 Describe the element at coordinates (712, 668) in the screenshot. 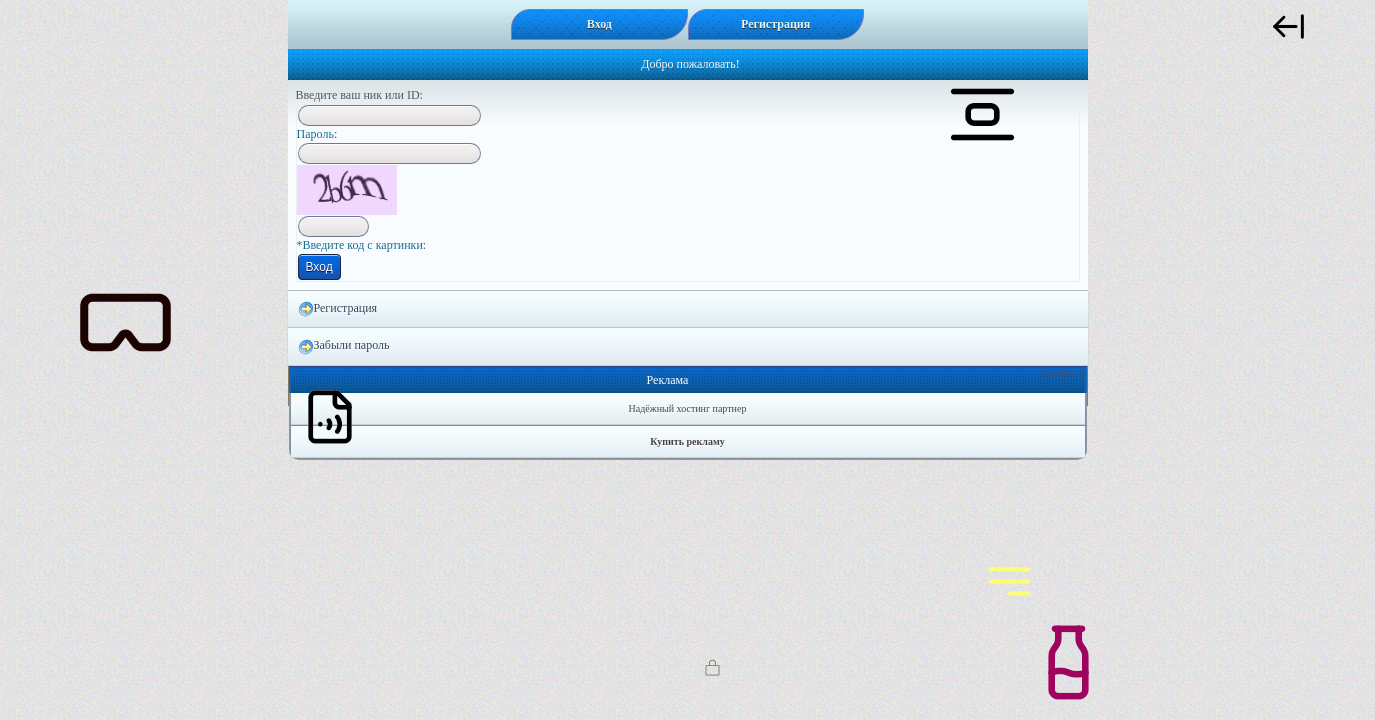

I see `lock or secure this item` at that location.